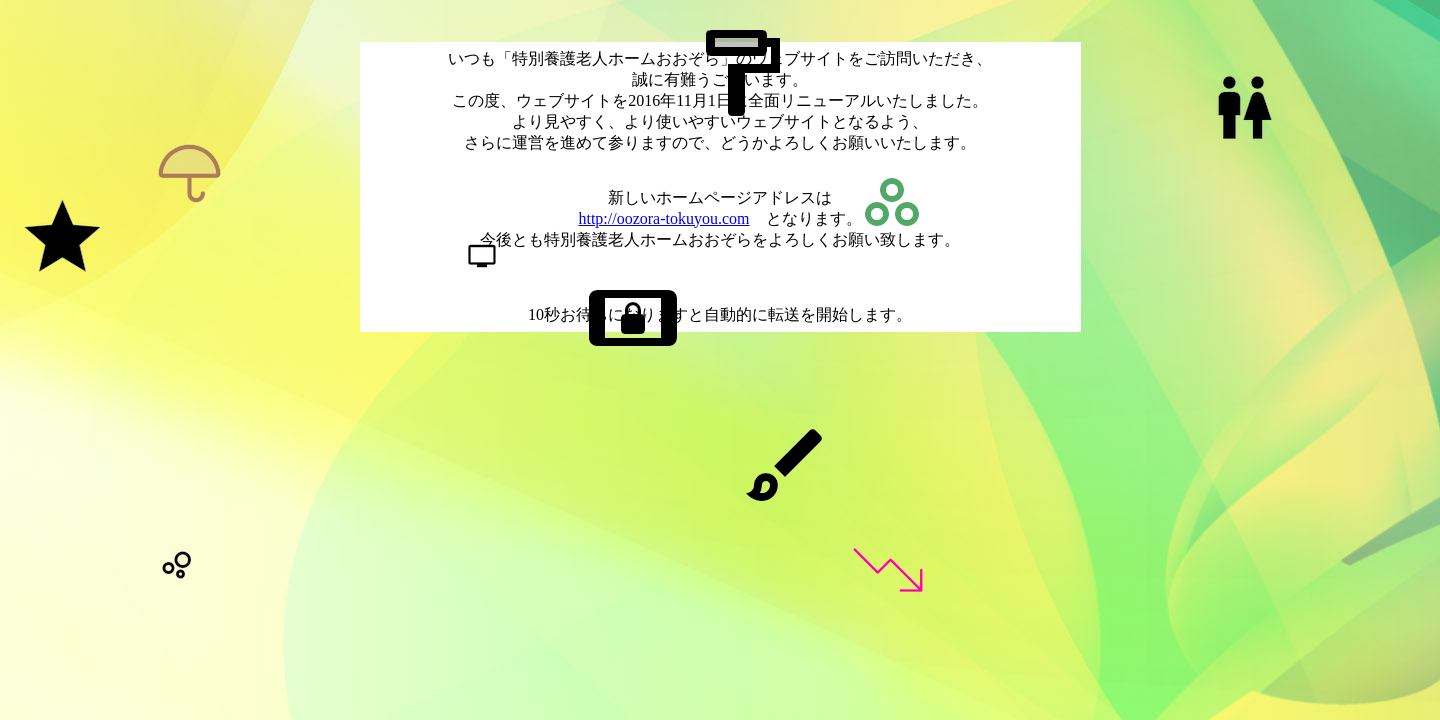 This screenshot has width=1440, height=720. I want to click on access tv or display settings, so click(482, 256).